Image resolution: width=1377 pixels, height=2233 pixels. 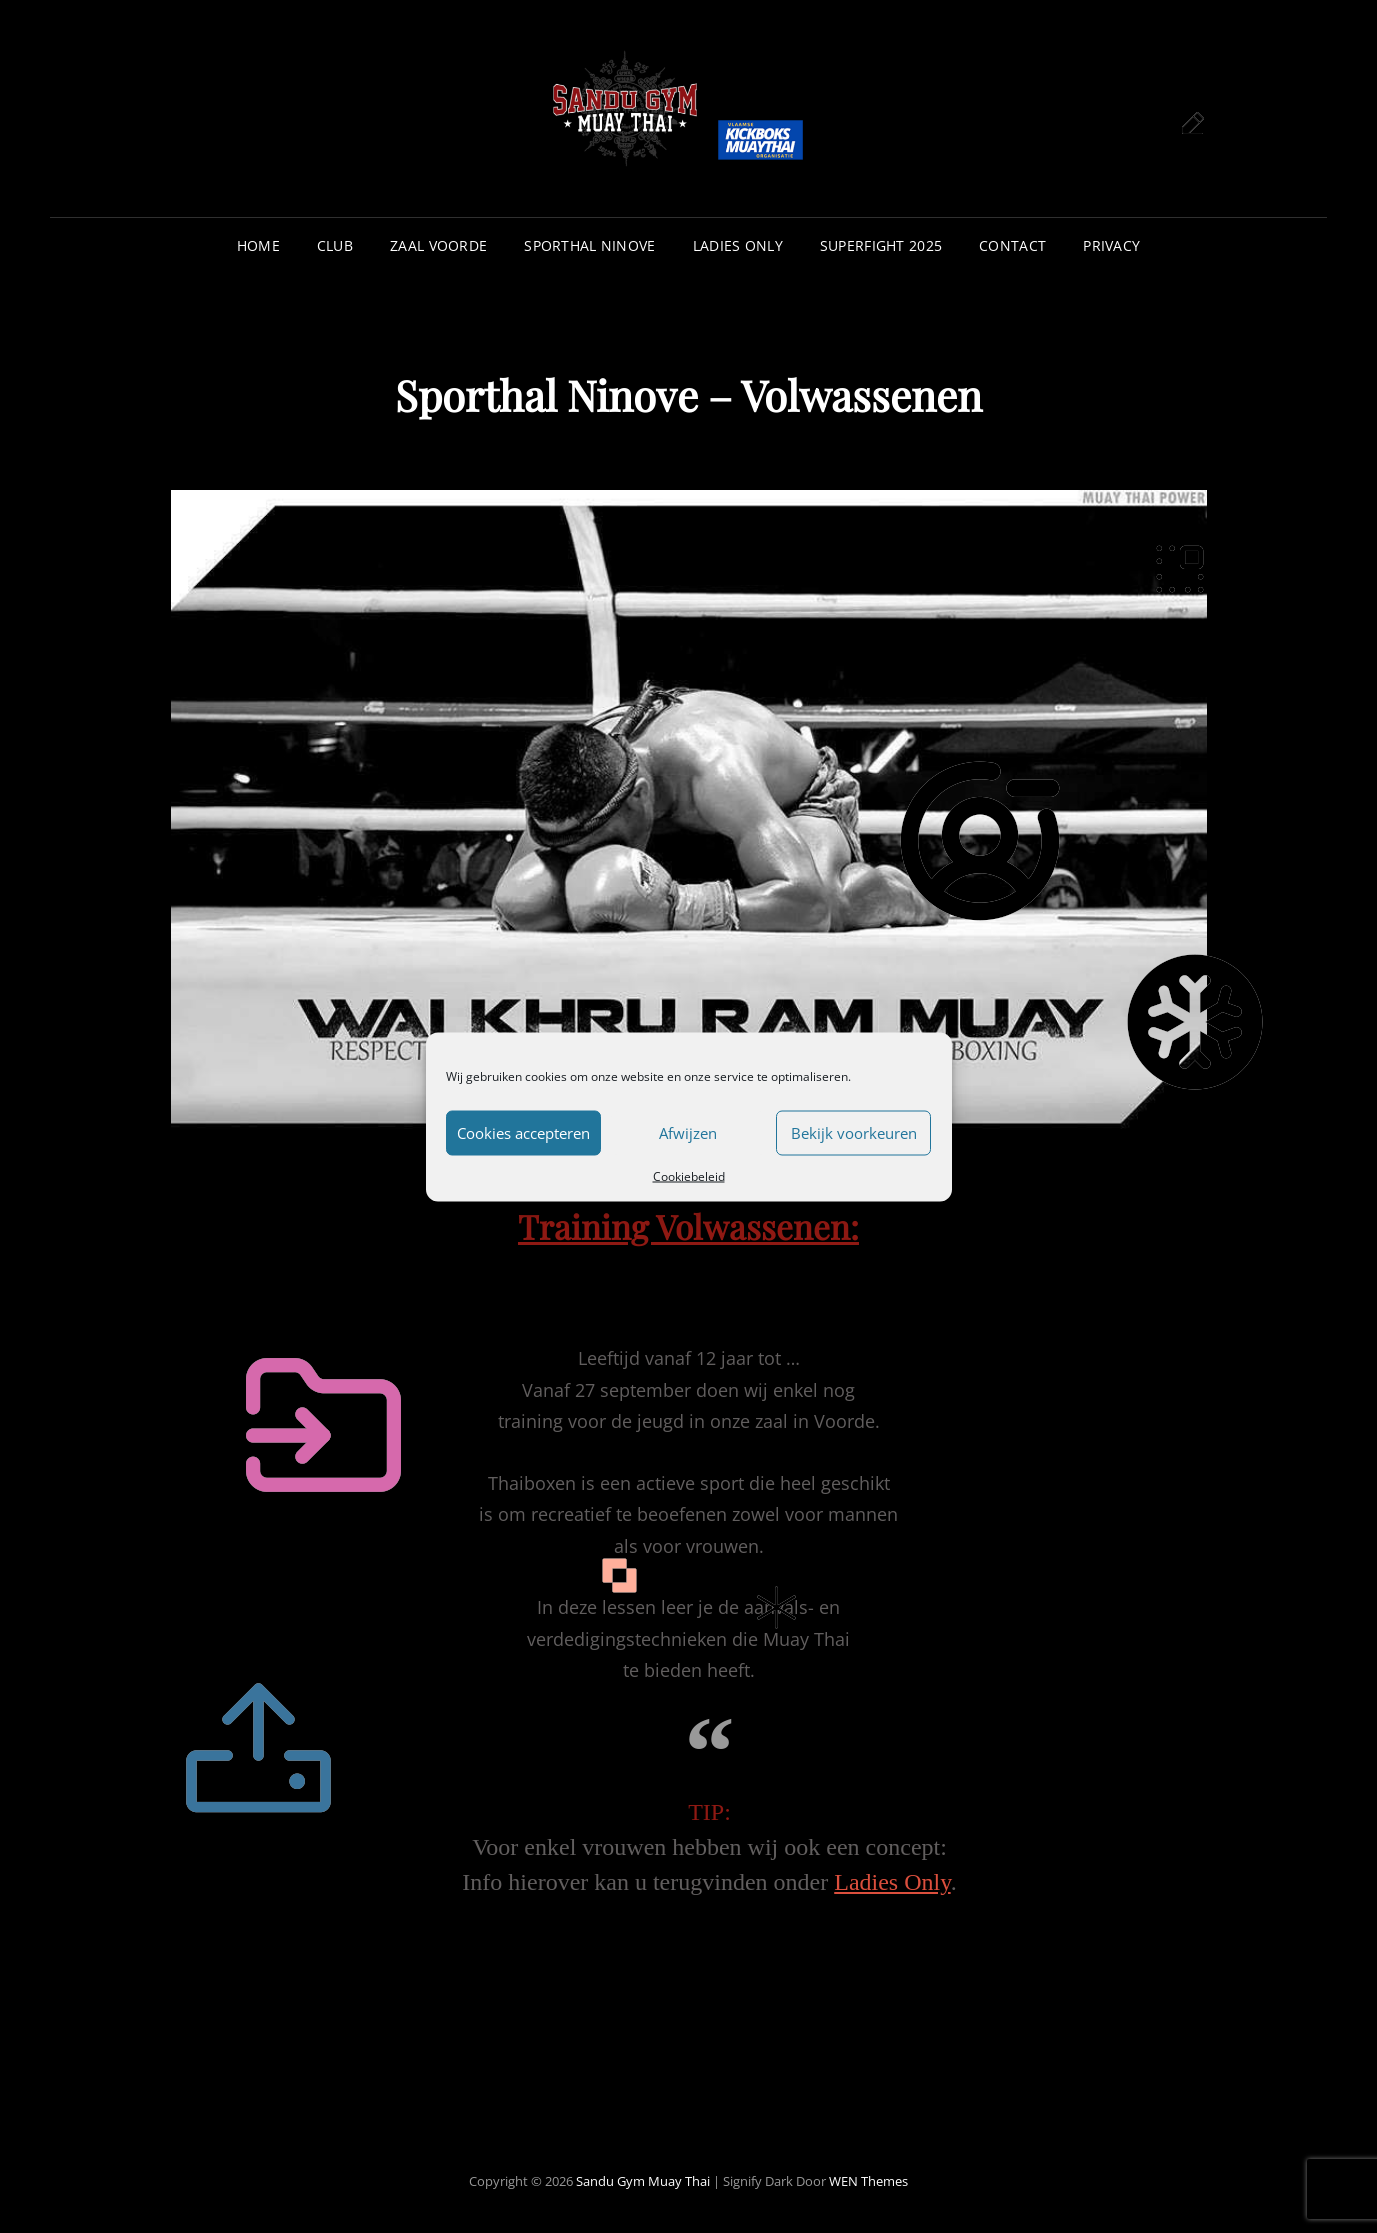 I want to click on toggle cooling or air conditioning mode, so click(x=1195, y=1022).